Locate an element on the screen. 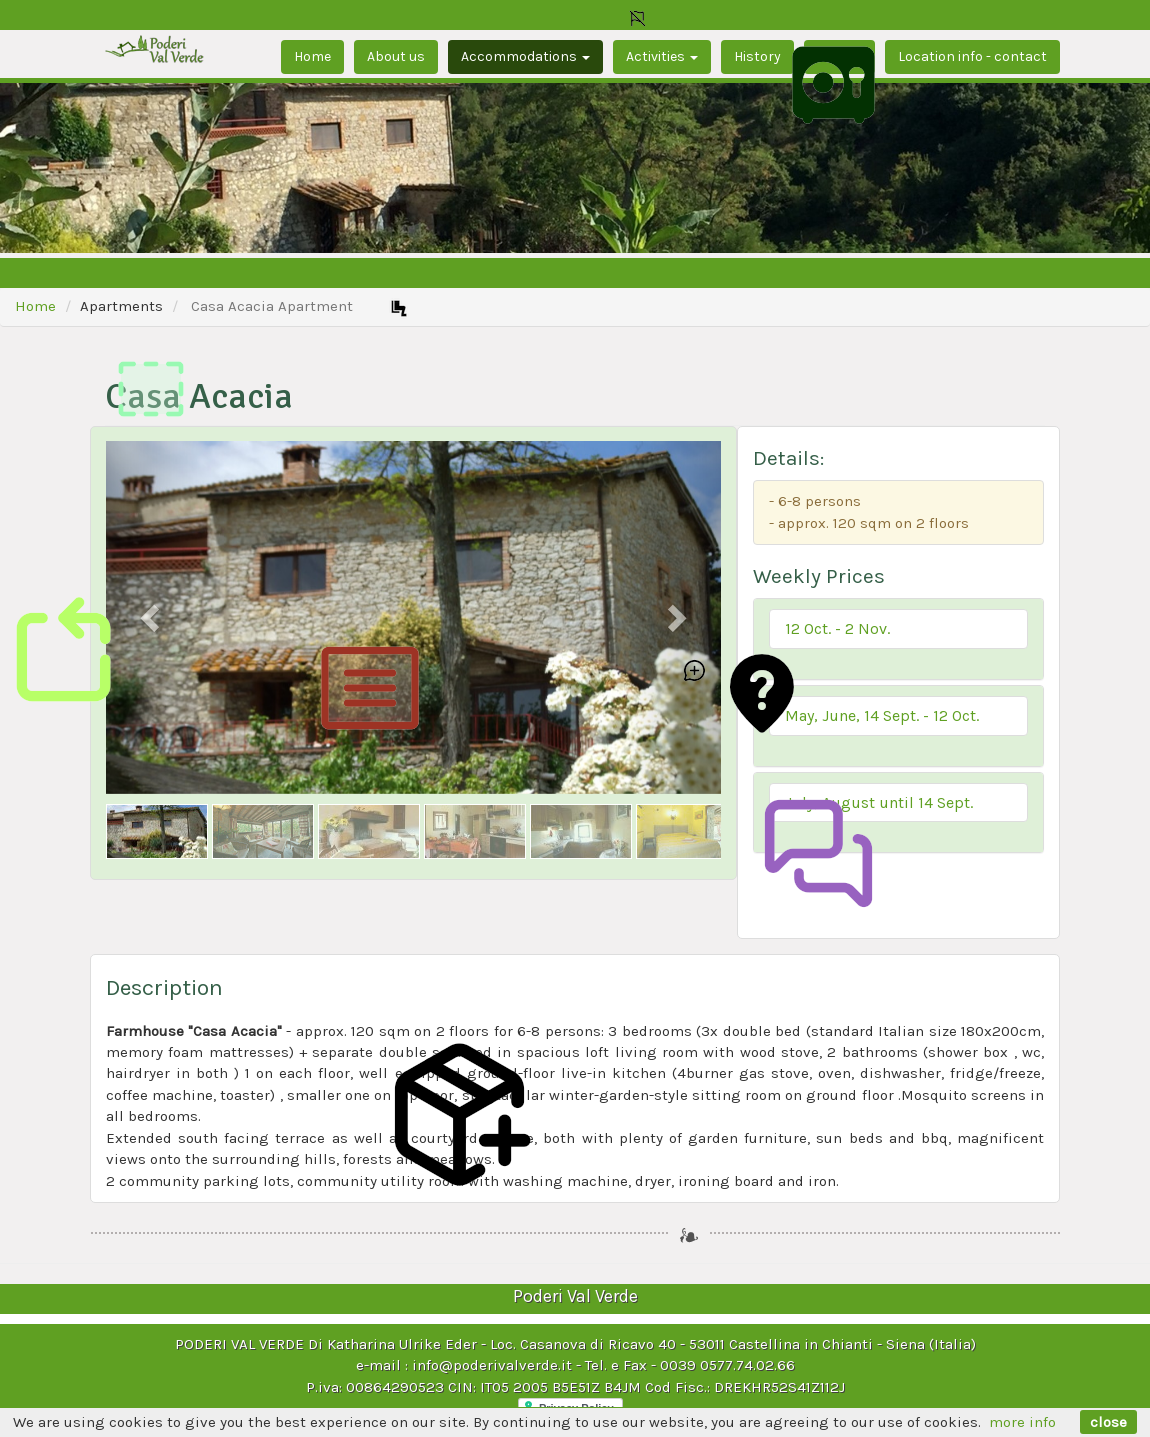 This screenshot has height=1437, width=1150. select or crop a region is located at coordinates (151, 389).